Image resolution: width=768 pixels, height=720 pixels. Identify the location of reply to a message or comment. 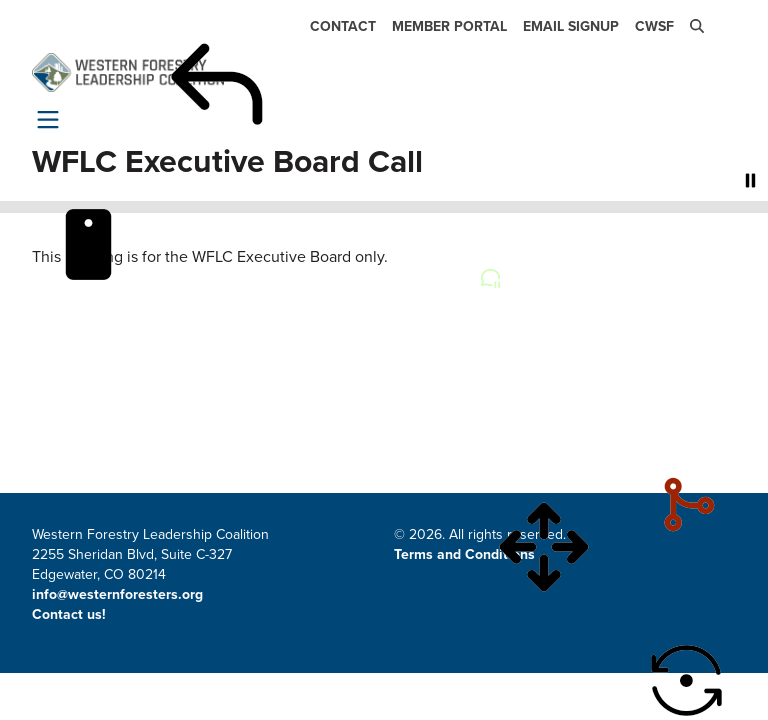
(216, 85).